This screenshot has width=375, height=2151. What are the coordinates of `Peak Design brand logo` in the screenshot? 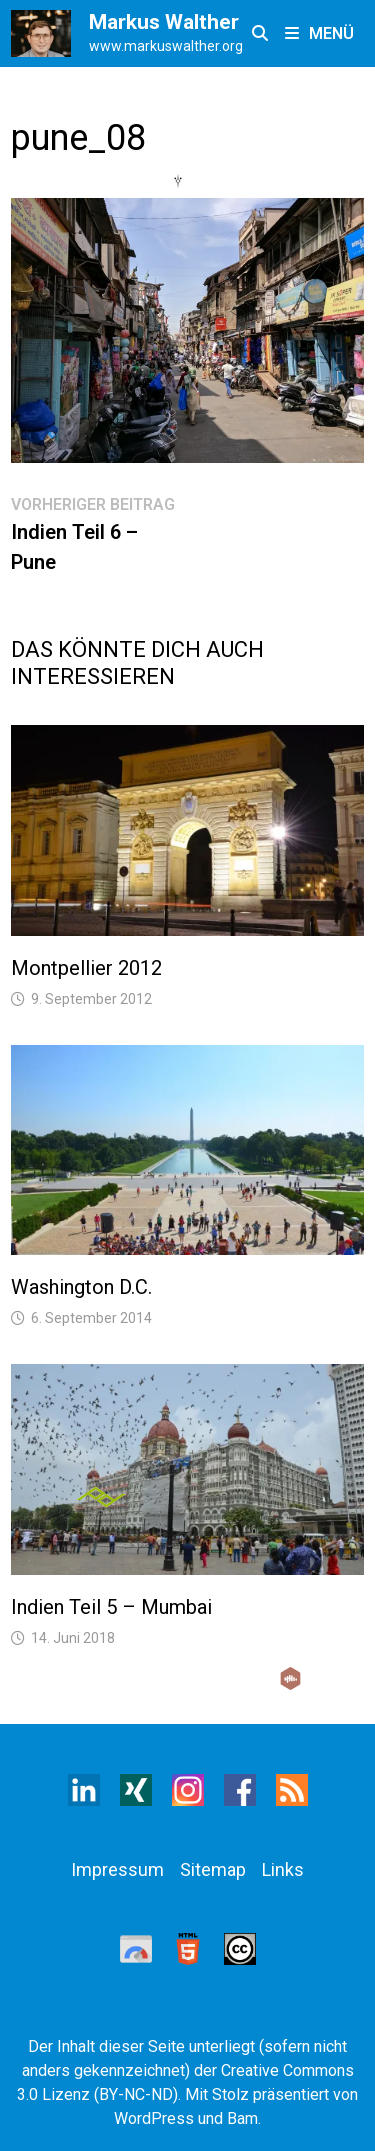 It's located at (101, 1497).